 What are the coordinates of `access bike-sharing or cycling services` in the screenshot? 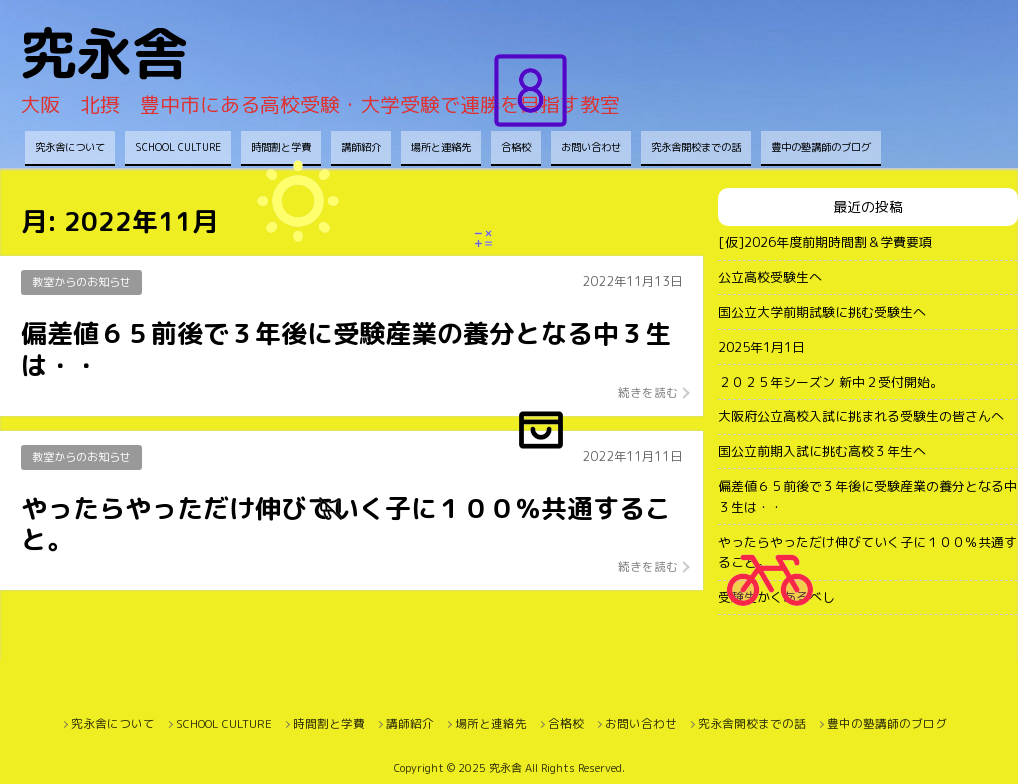 It's located at (770, 579).